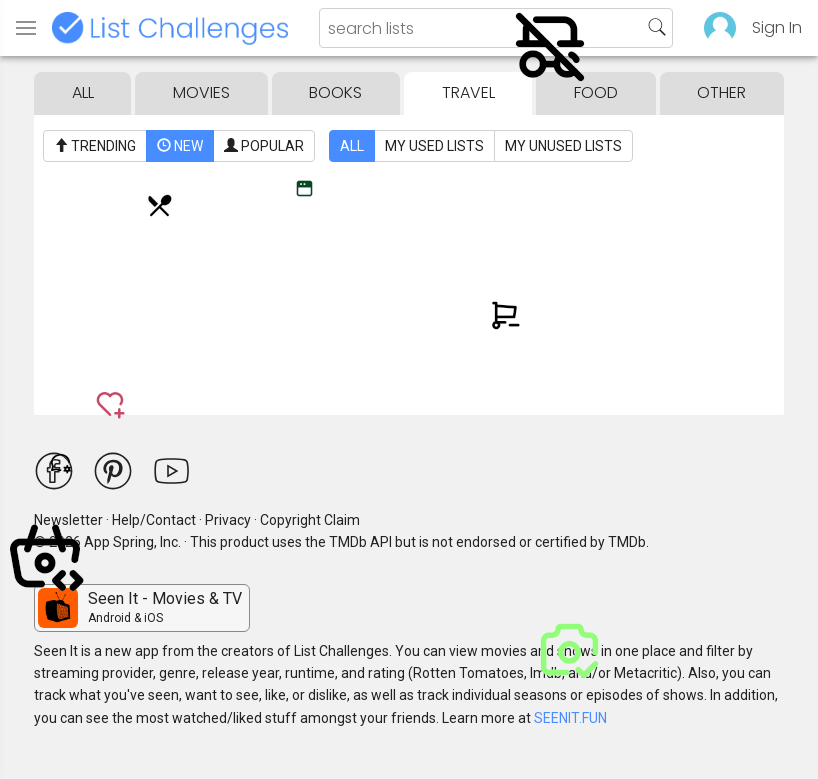  I want to click on view restaurant or dining options, so click(159, 205).